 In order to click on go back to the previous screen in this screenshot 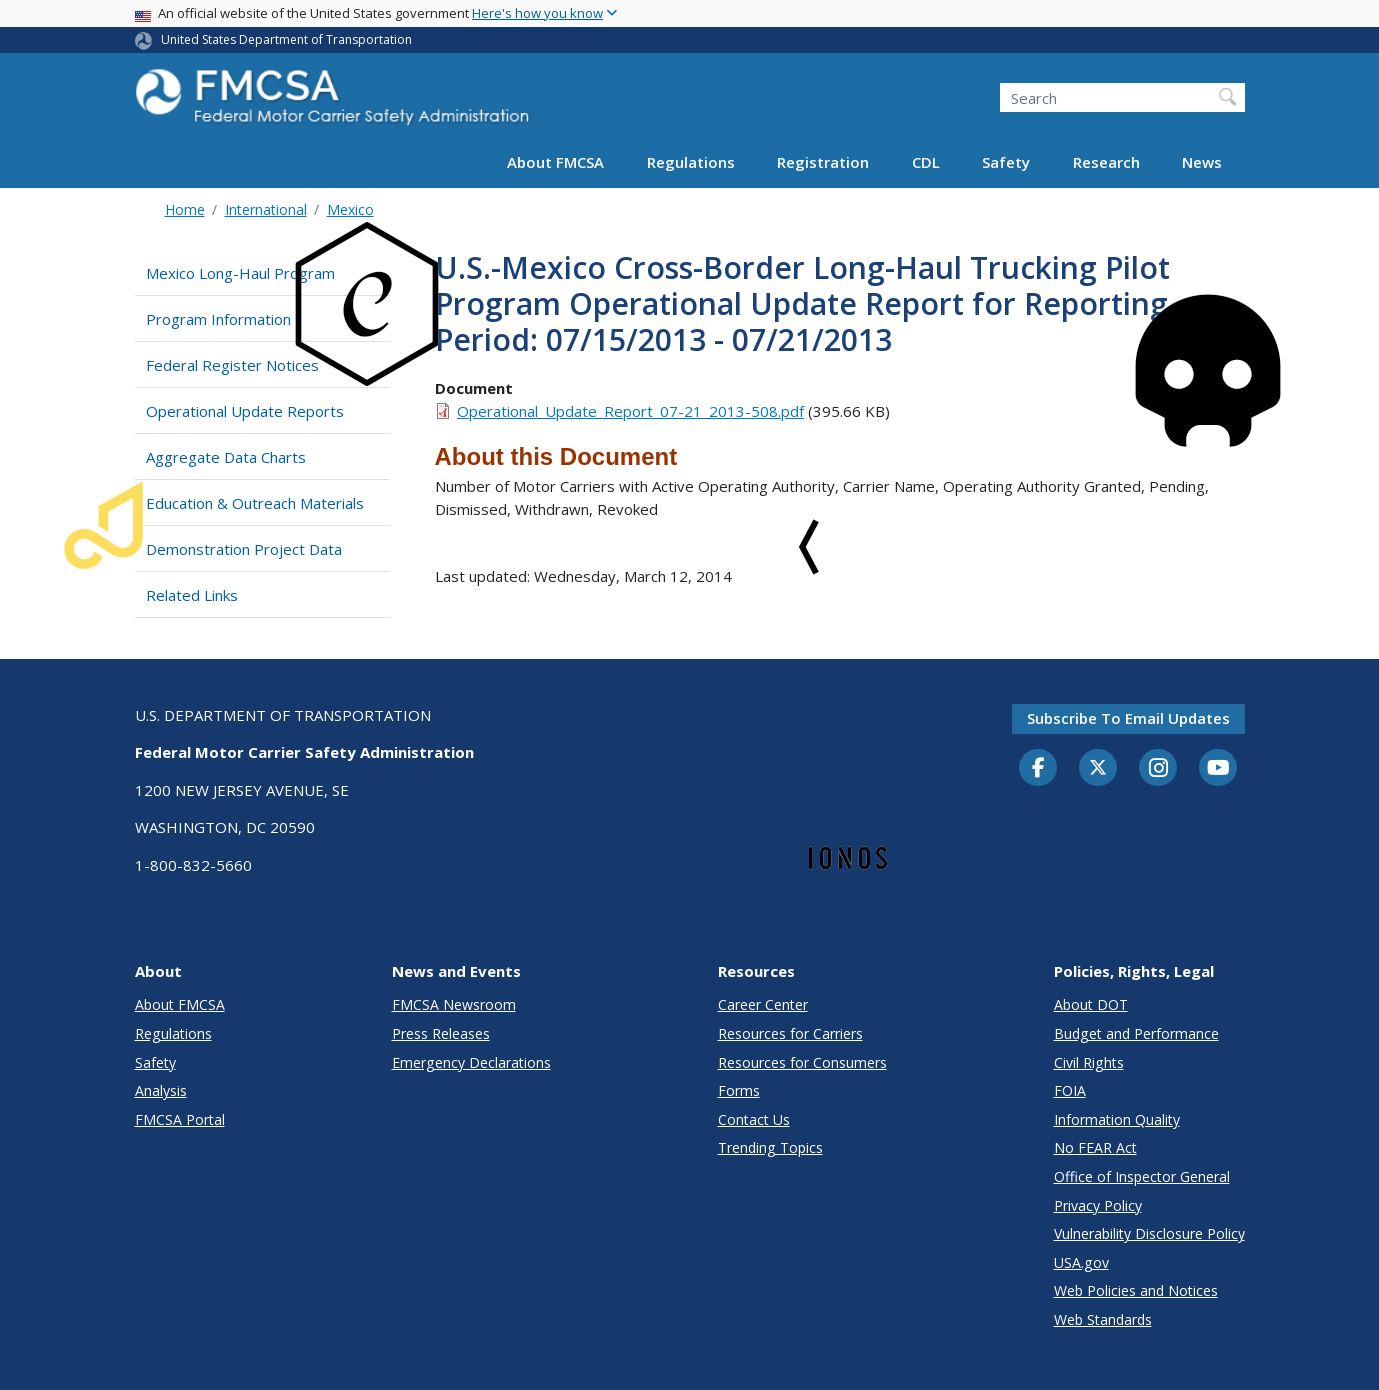, I will do `click(810, 547)`.